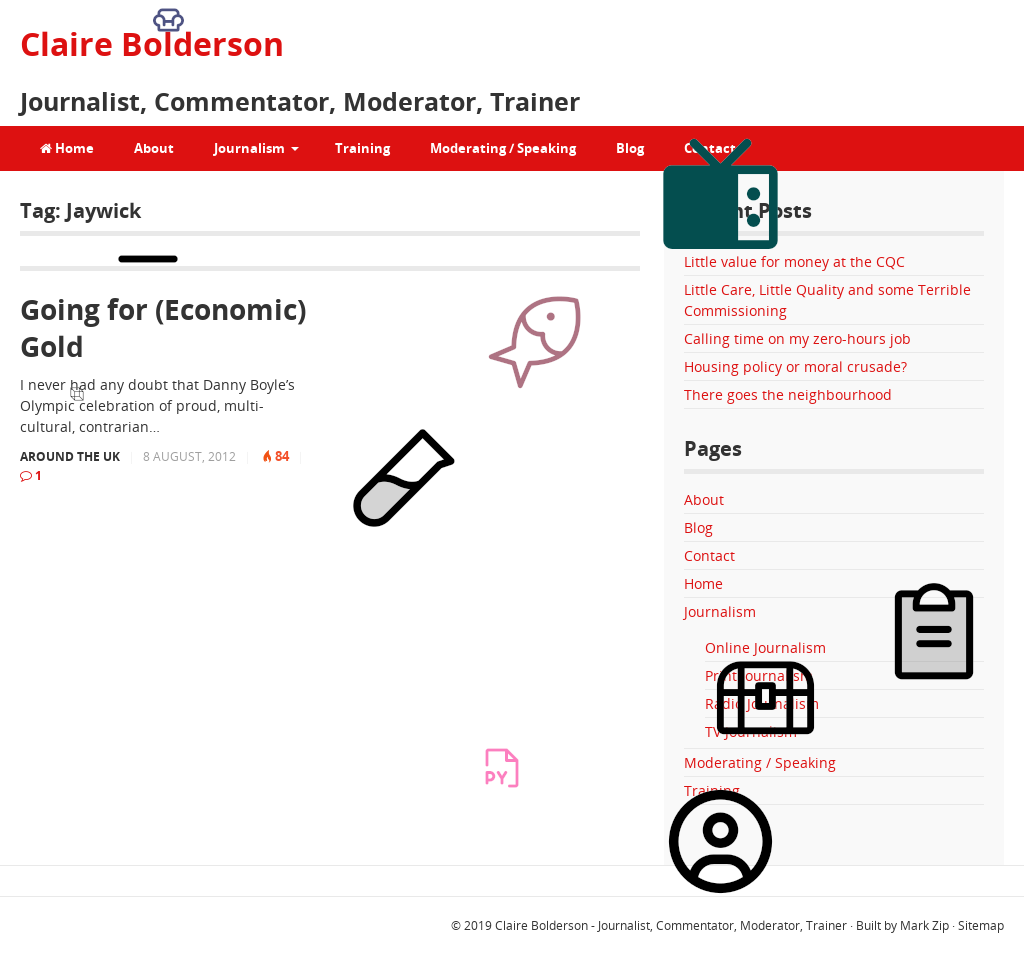 The width and height of the screenshot is (1024, 955). I want to click on remove an item from a list or cart, so click(148, 259).